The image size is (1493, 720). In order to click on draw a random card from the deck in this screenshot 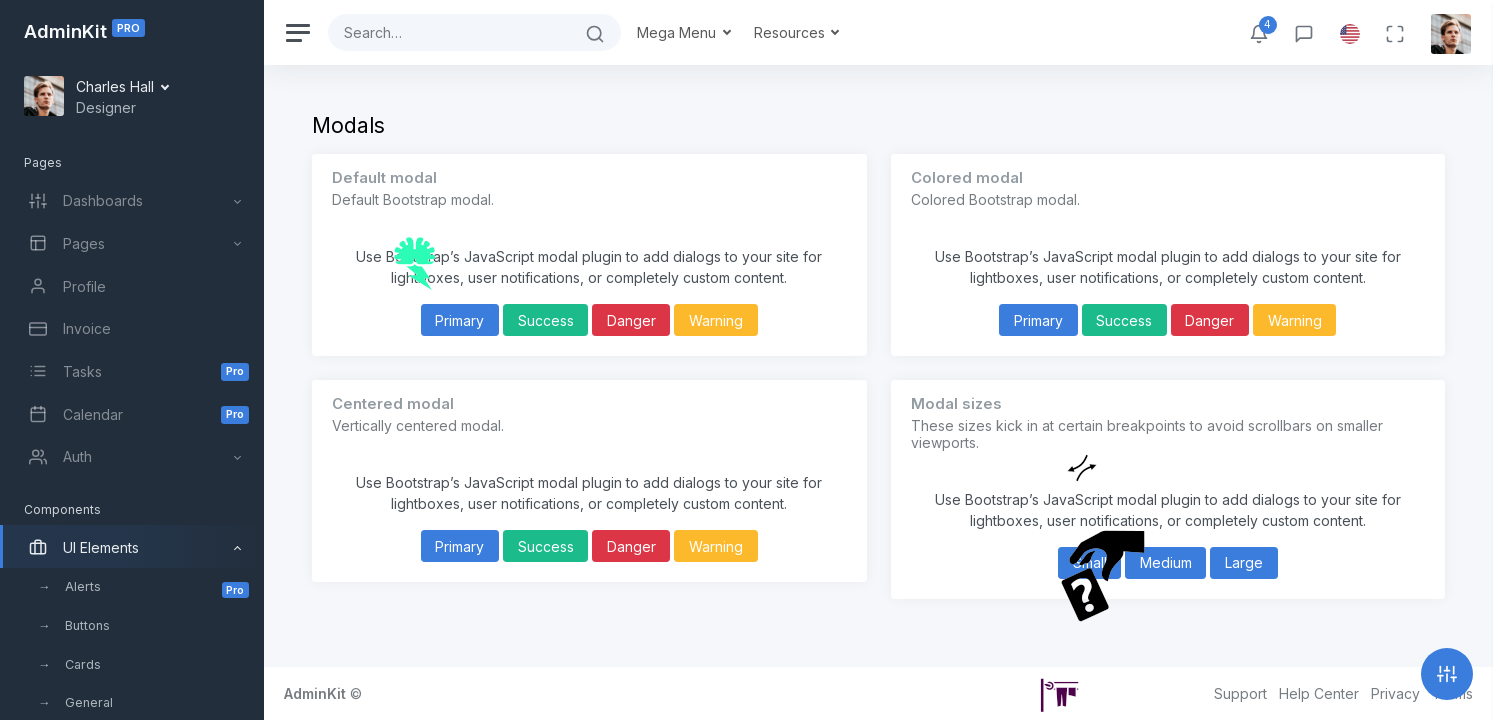, I will do `click(1103, 576)`.